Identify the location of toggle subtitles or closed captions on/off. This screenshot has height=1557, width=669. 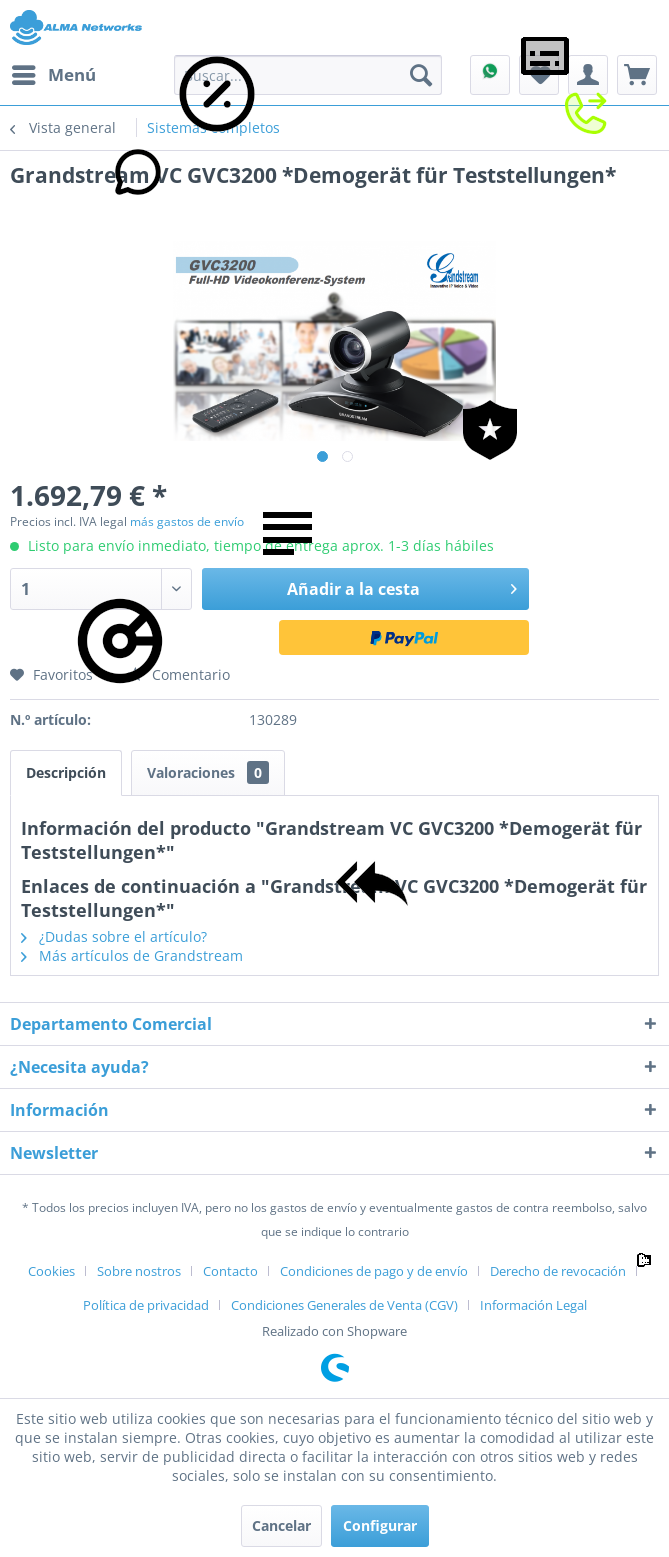
(545, 56).